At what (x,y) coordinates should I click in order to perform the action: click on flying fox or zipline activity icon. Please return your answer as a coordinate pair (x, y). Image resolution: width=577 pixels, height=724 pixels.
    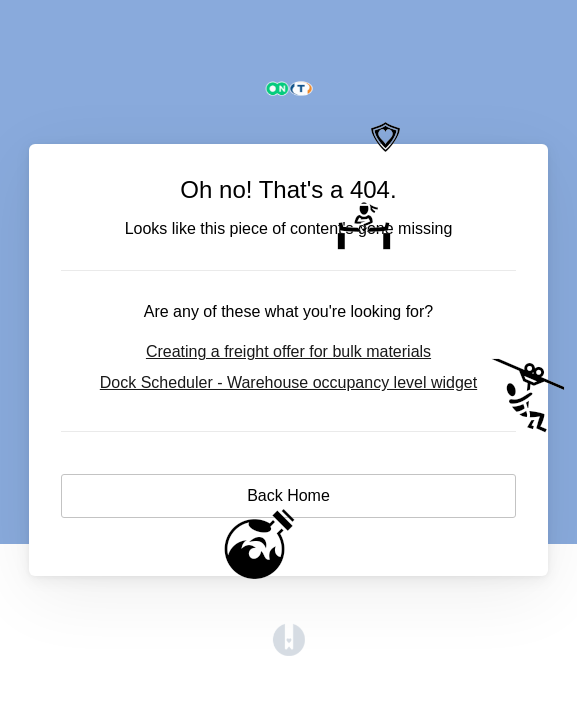
    Looking at the image, I should click on (525, 397).